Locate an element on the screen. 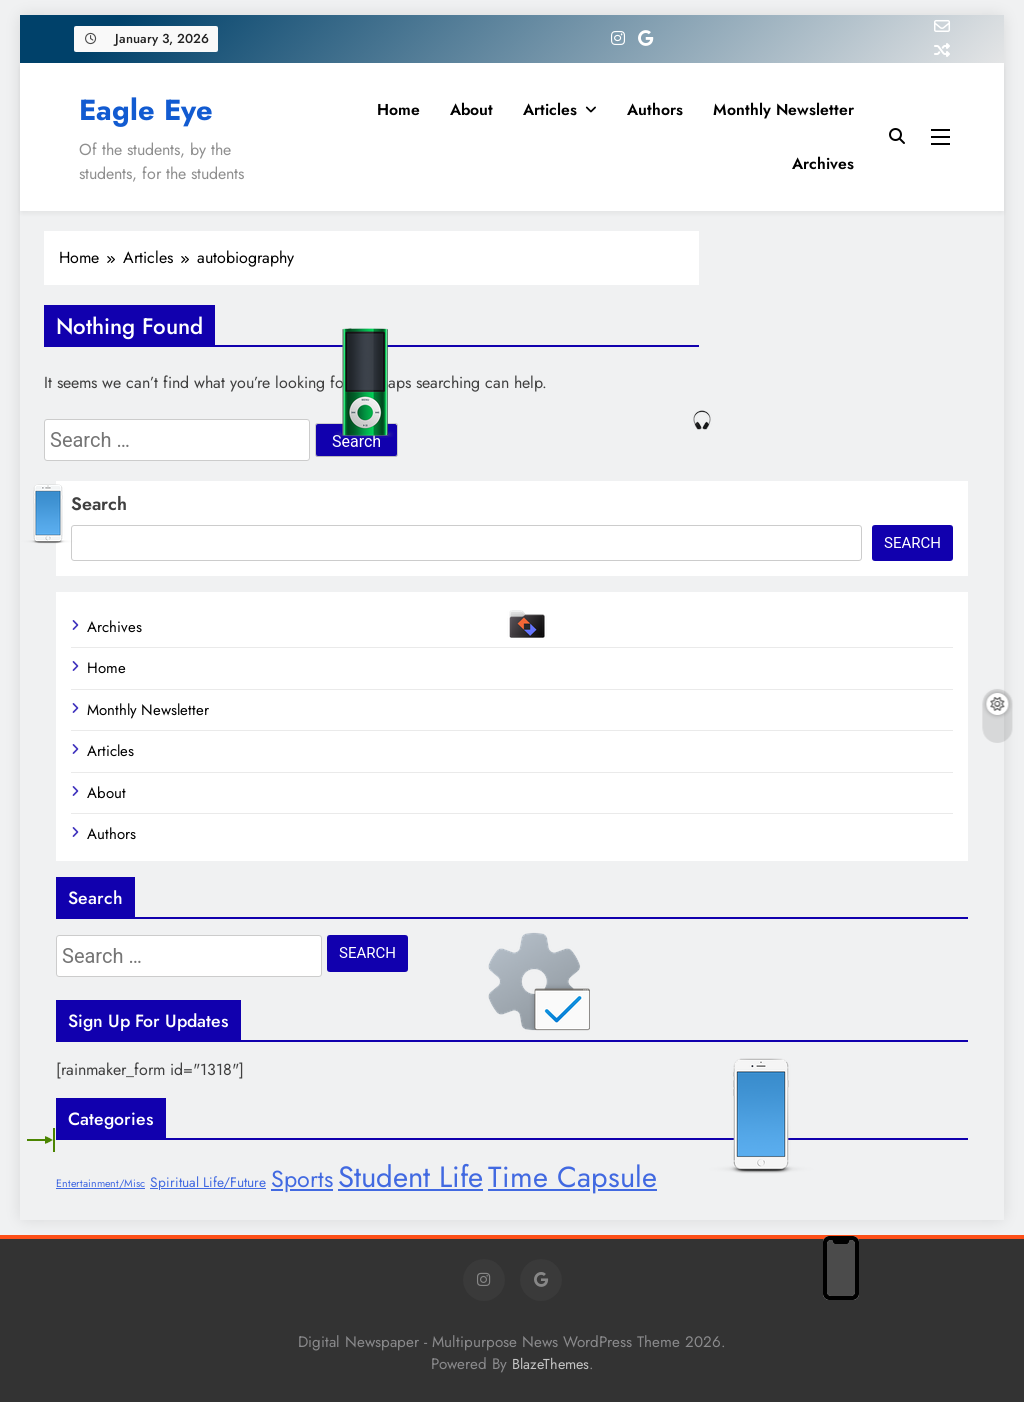 This screenshot has width=1024, height=1402. iPhone with Face ID in device sidebar is located at coordinates (841, 1268).